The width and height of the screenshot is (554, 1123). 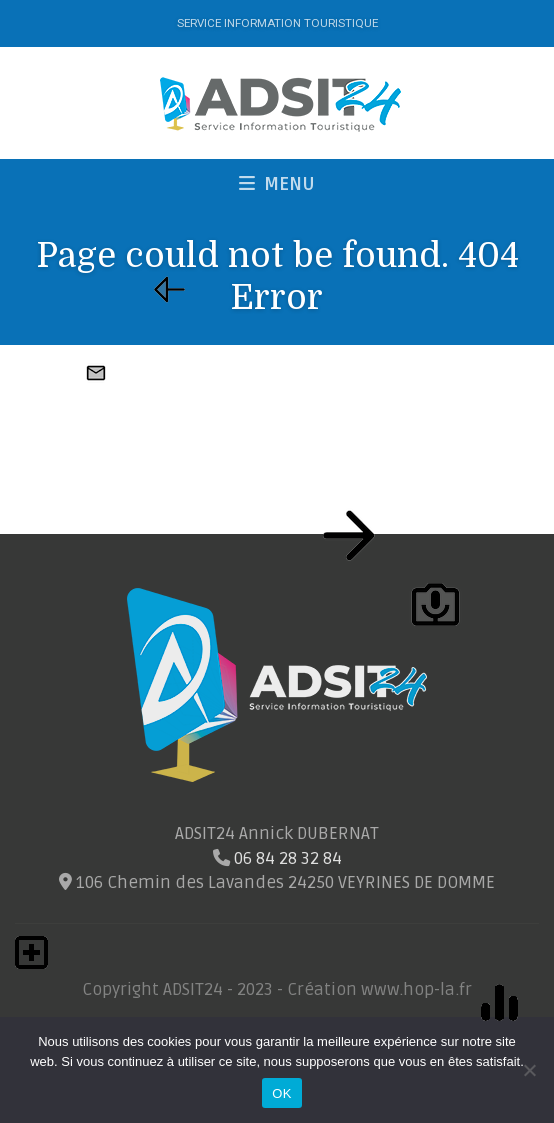 I want to click on navigate to the next page or step, so click(x=349, y=535).